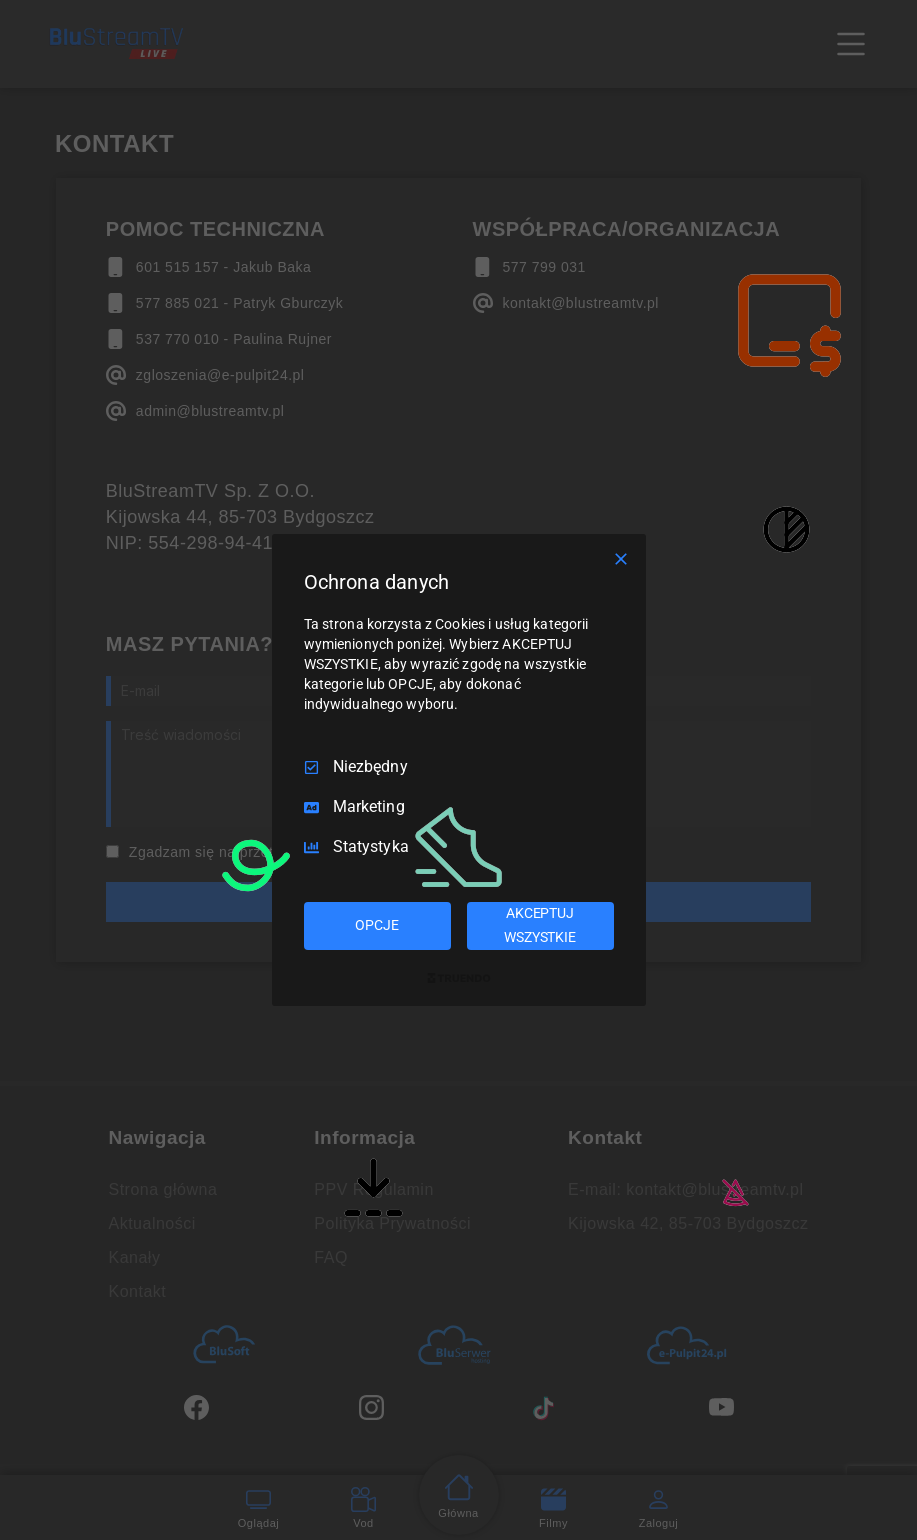 The height and width of the screenshot is (1540, 917). Describe the element at coordinates (786, 529) in the screenshot. I see `adjust screen brightness settings` at that location.